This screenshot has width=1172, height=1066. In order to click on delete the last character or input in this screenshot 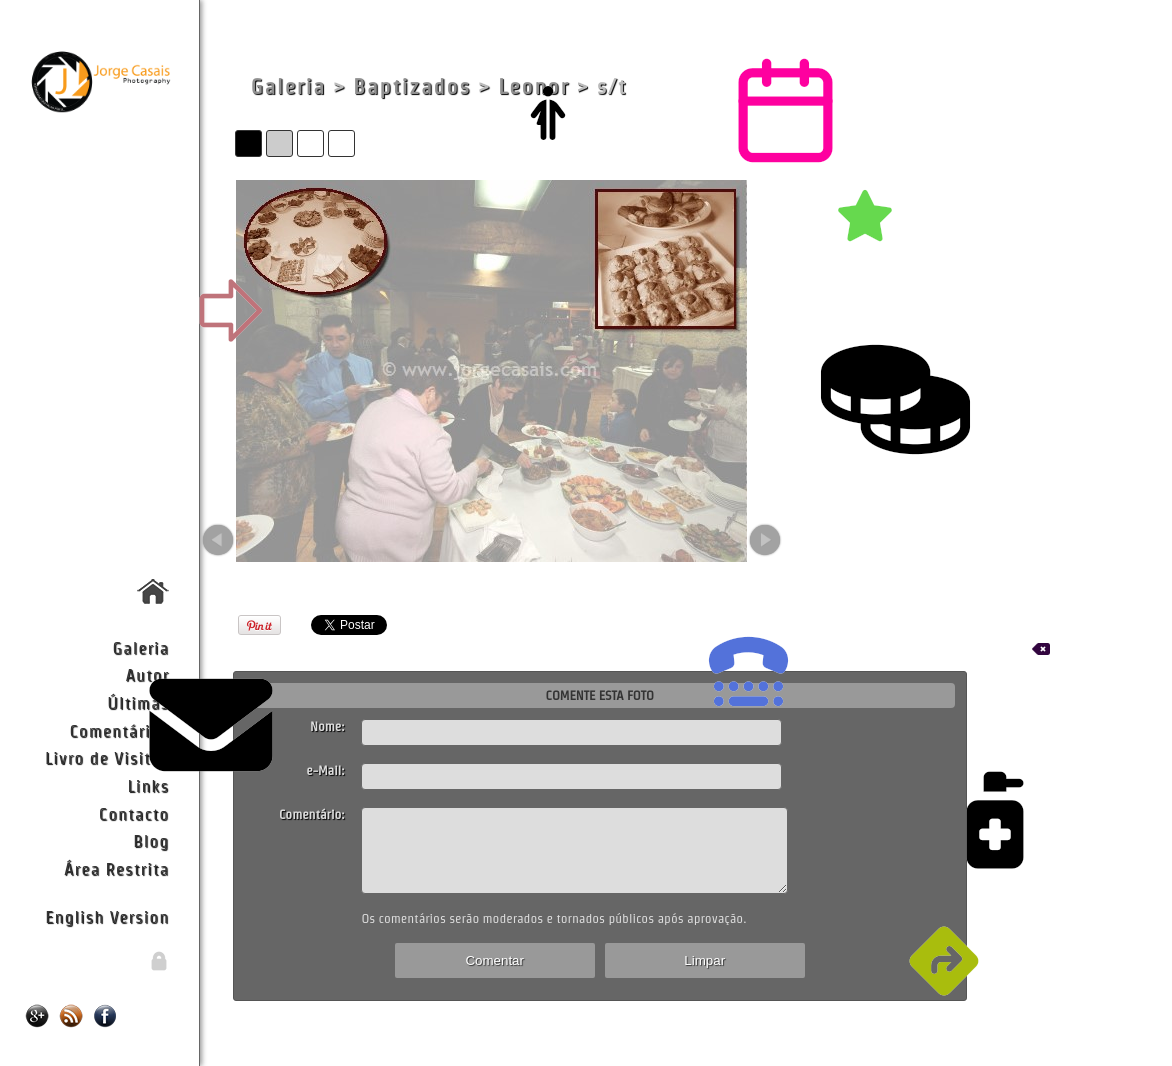, I will do `click(1042, 649)`.